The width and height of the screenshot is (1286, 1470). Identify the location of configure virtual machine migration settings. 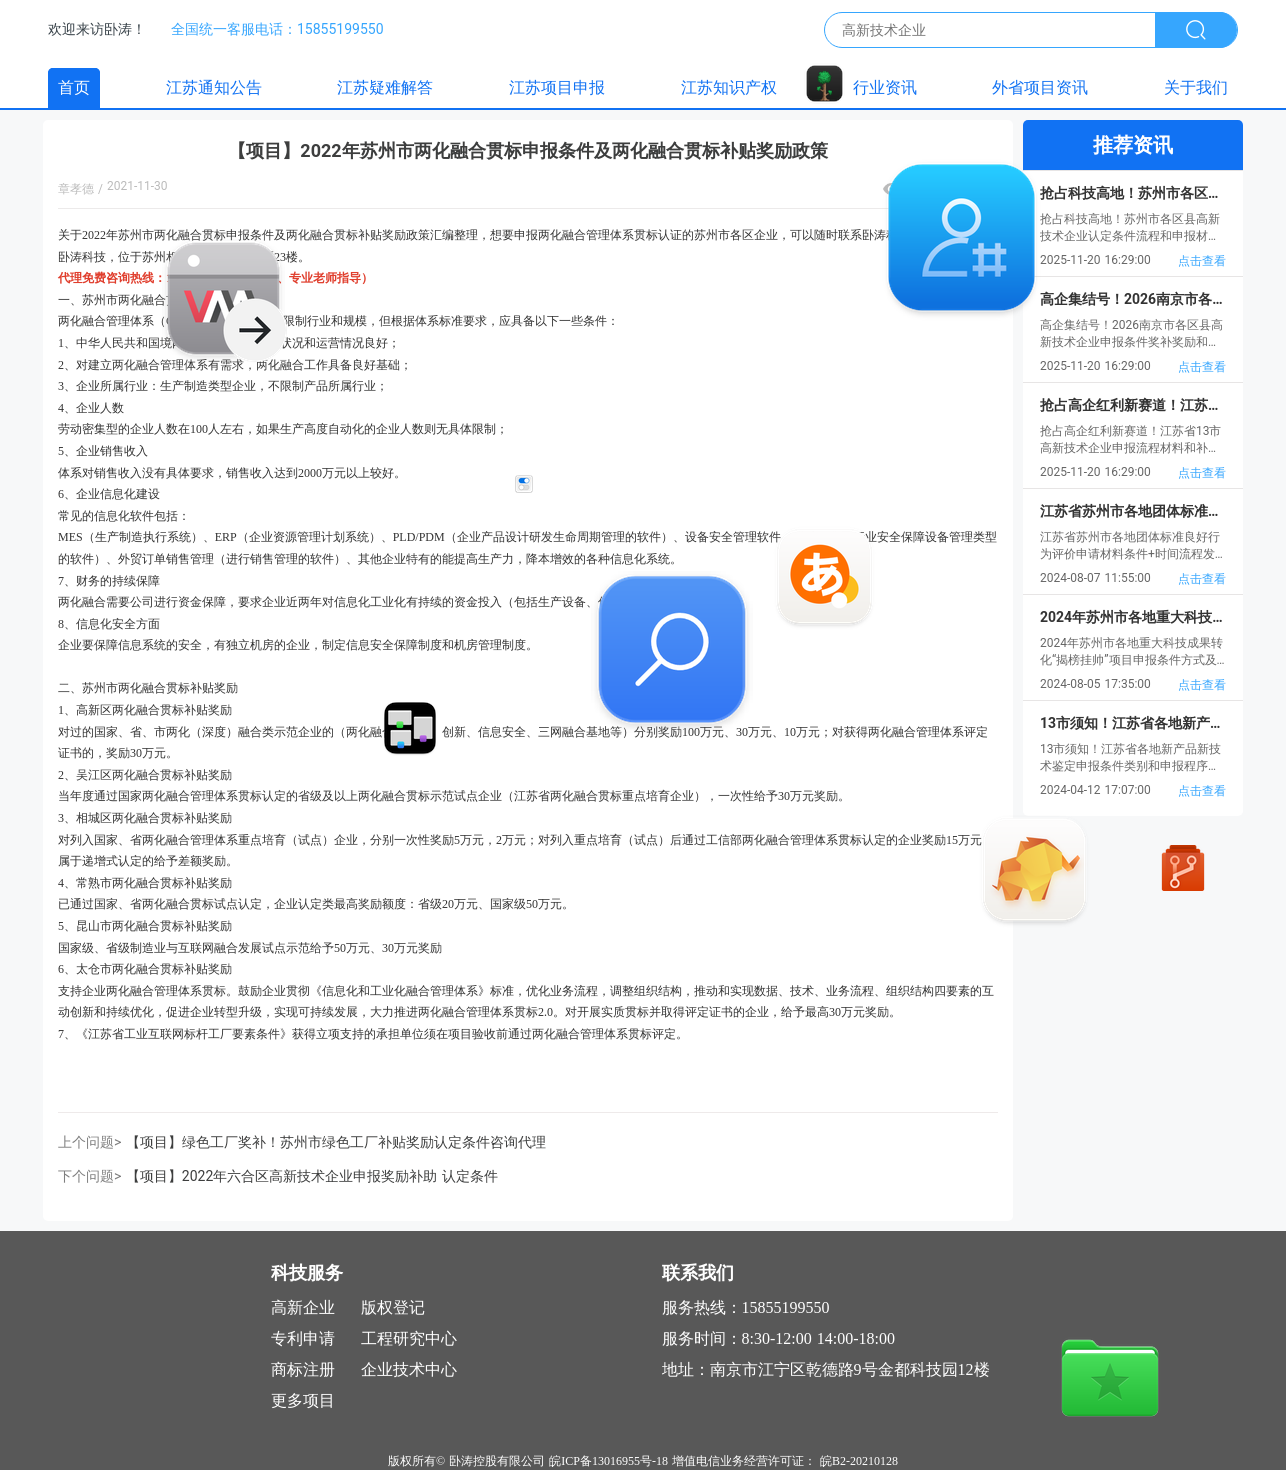
(224, 300).